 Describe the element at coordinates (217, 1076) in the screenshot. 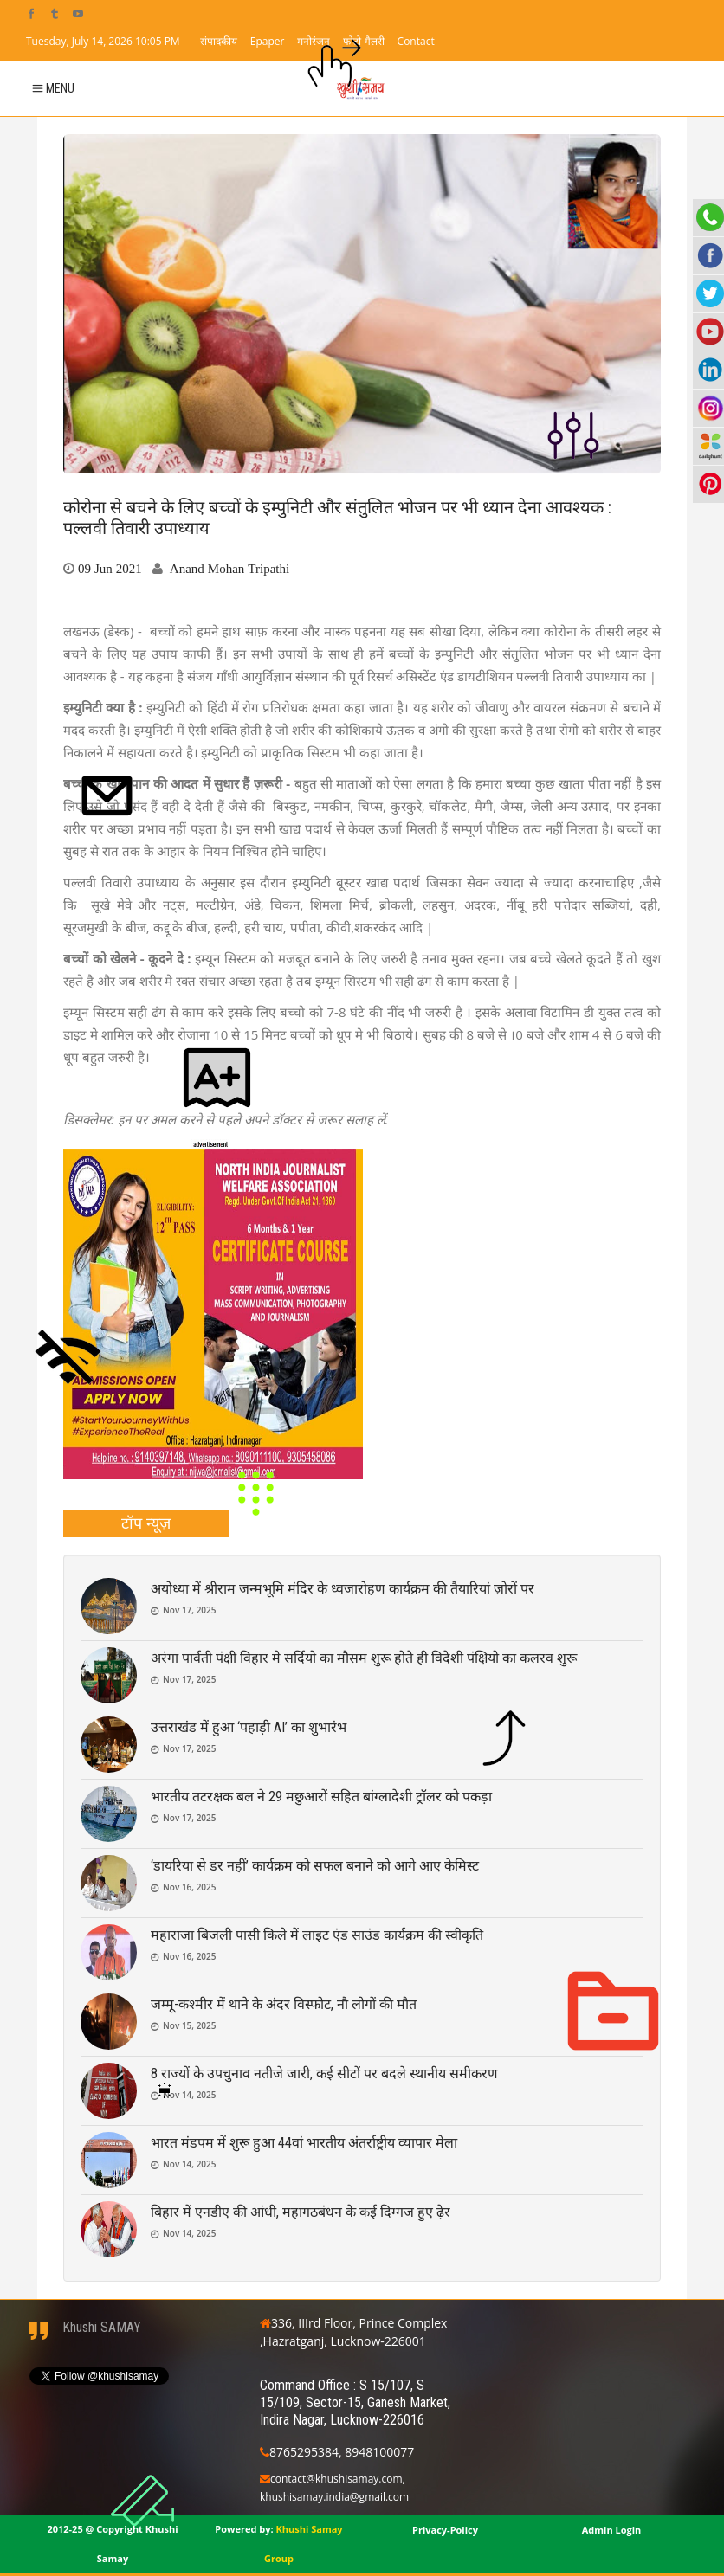

I see `view exam results or grades` at that location.